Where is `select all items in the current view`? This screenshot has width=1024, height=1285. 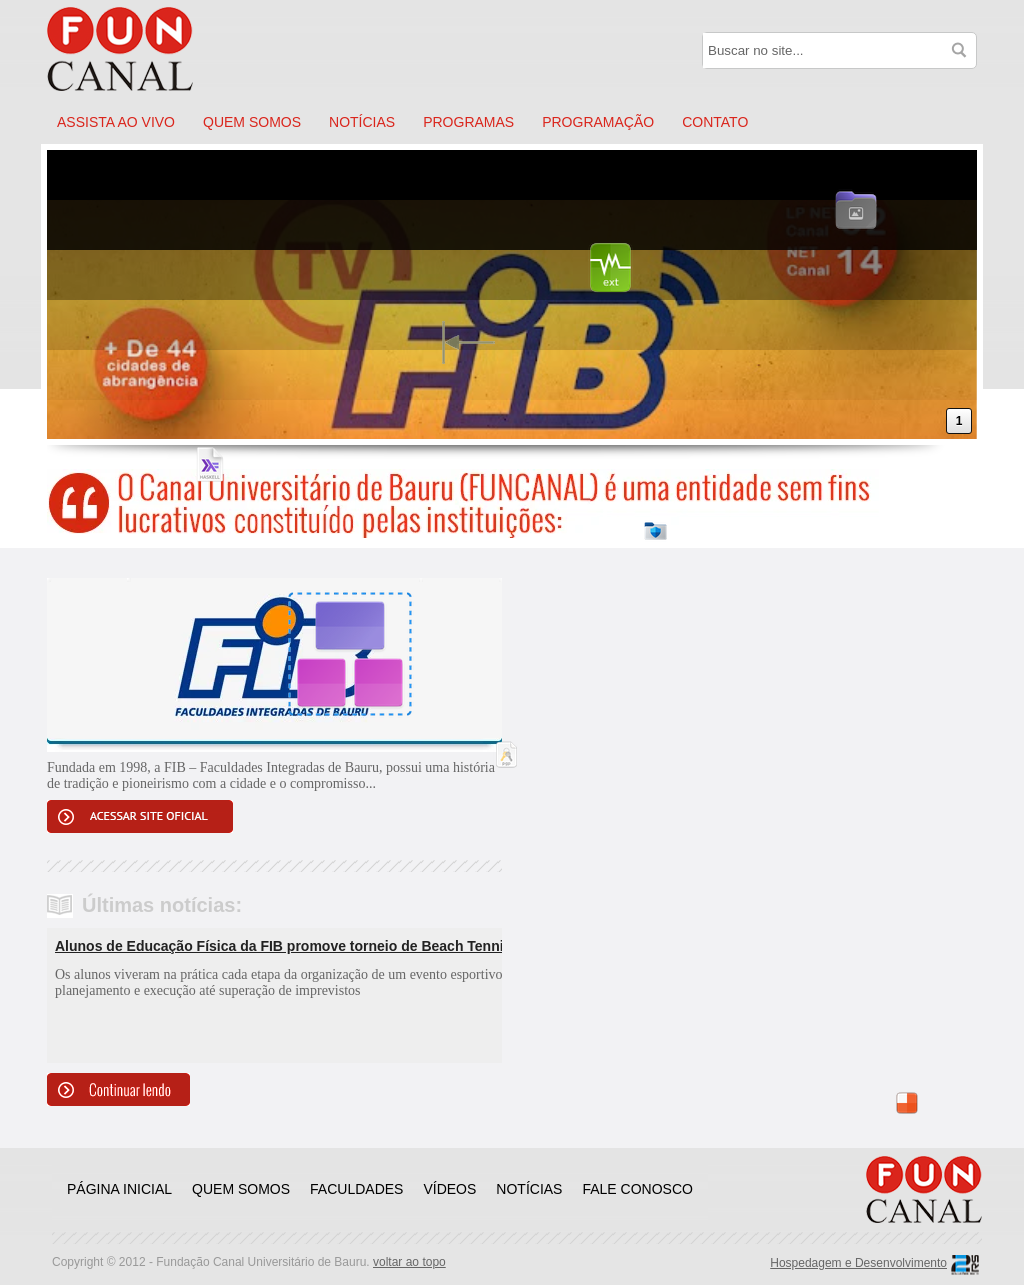 select all items in the current view is located at coordinates (350, 654).